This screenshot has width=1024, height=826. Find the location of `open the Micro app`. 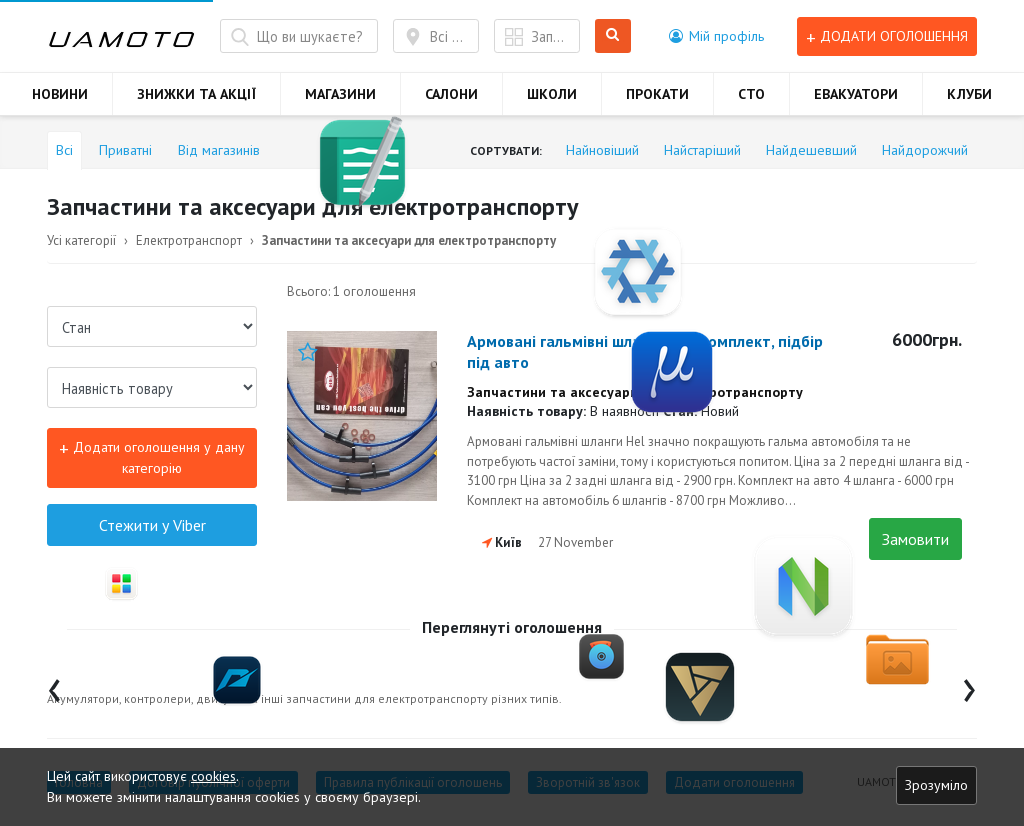

open the Micro app is located at coordinates (672, 372).